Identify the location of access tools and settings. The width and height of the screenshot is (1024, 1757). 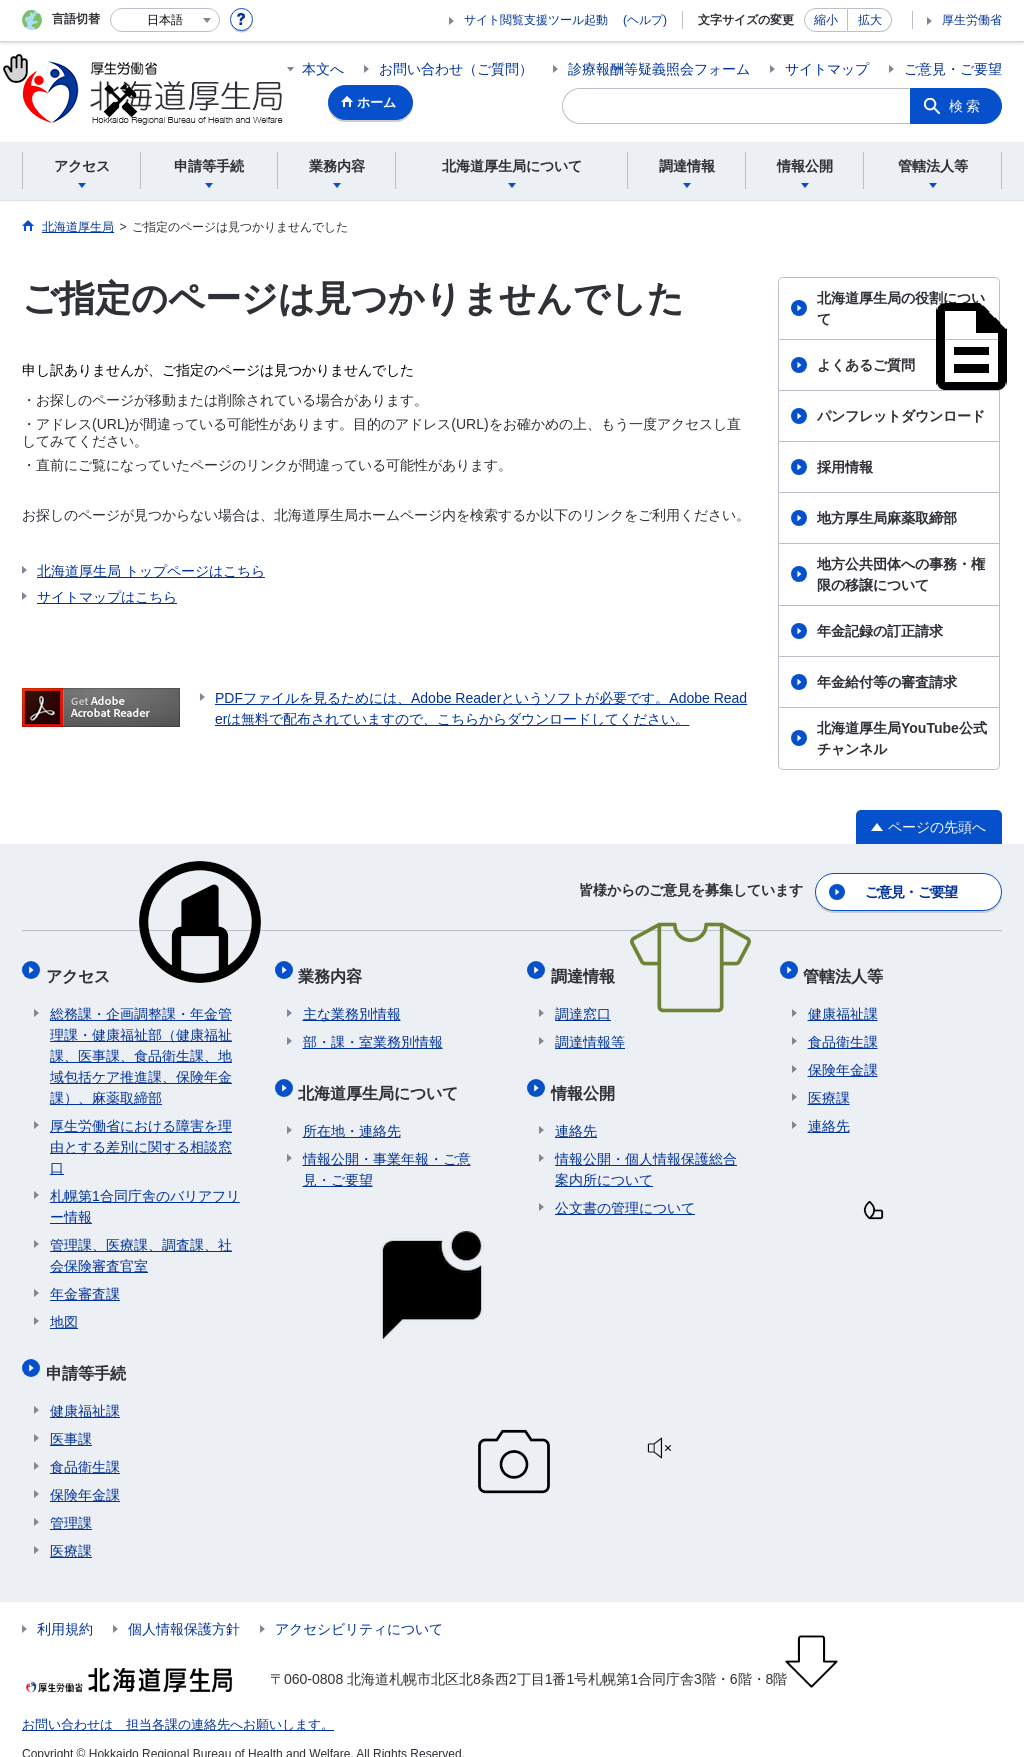
(120, 100).